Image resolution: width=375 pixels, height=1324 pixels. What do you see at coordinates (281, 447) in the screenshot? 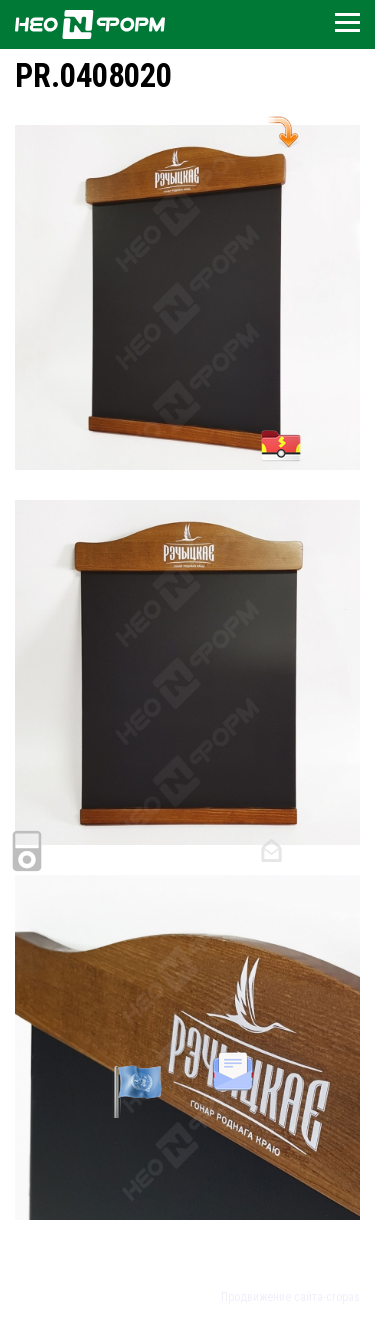
I see `folder for pokémon-related files or game assets` at bounding box center [281, 447].